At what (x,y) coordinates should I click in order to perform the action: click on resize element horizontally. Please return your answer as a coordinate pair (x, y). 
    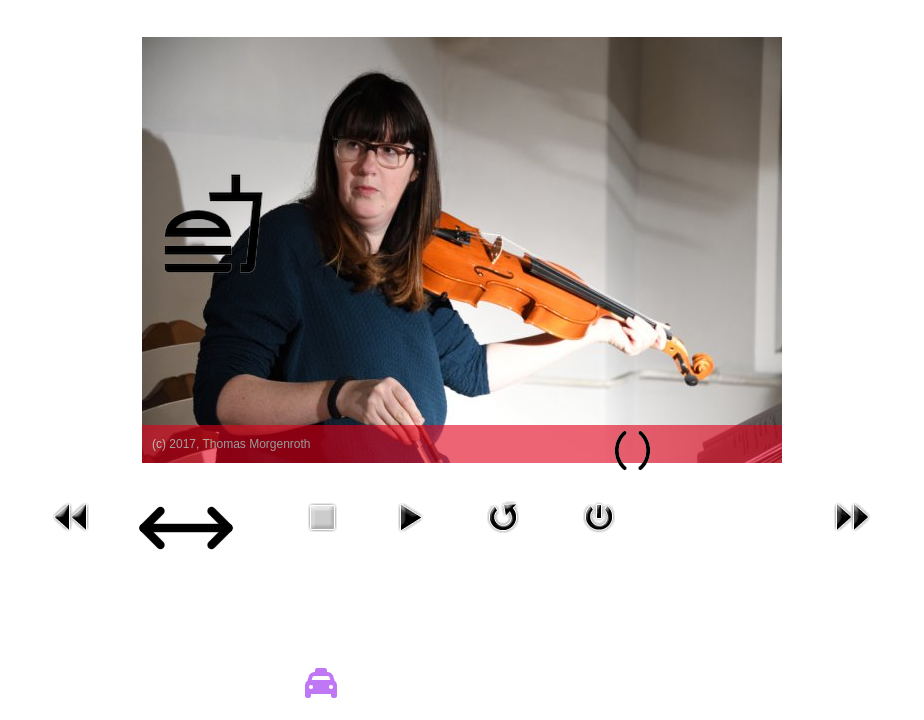
    Looking at the image, I should click on (186, 528).